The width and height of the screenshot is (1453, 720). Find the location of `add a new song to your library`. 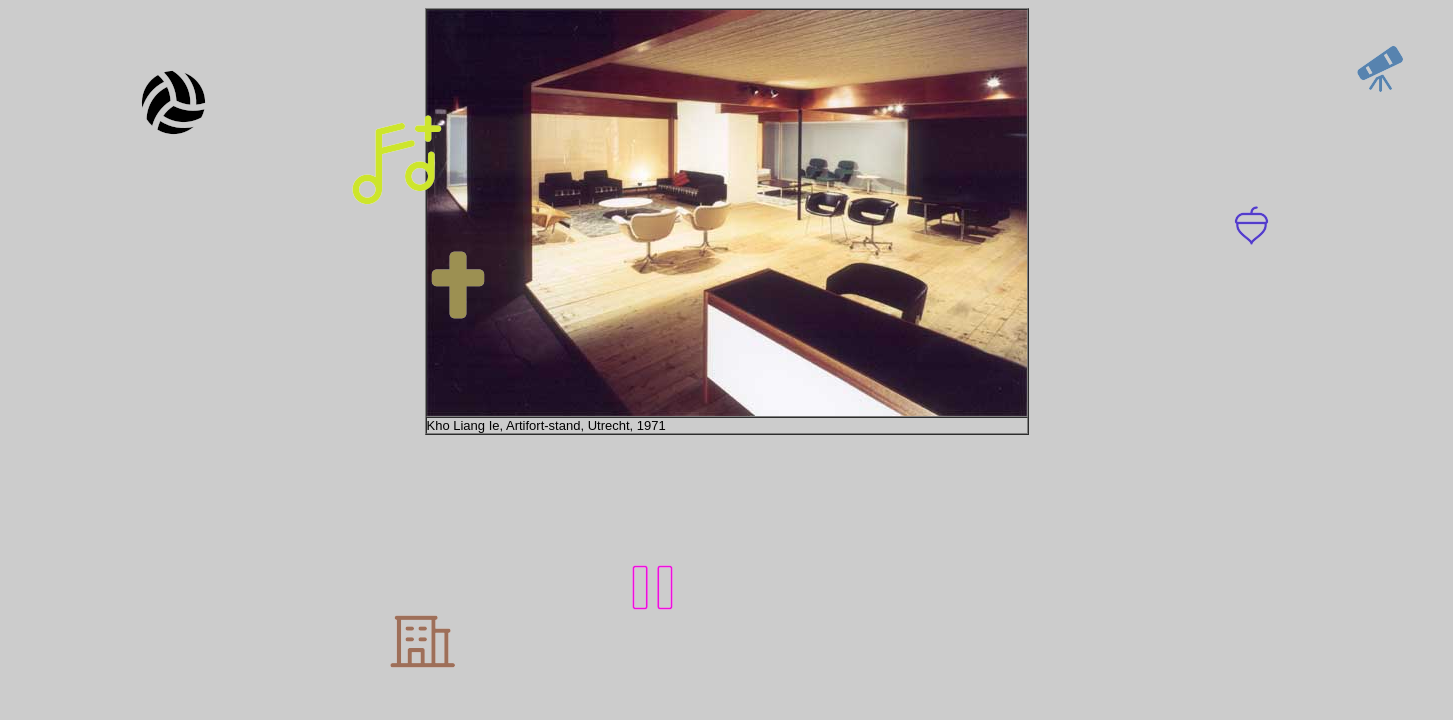

add a new song to your library is located at coordinates (398, 161).